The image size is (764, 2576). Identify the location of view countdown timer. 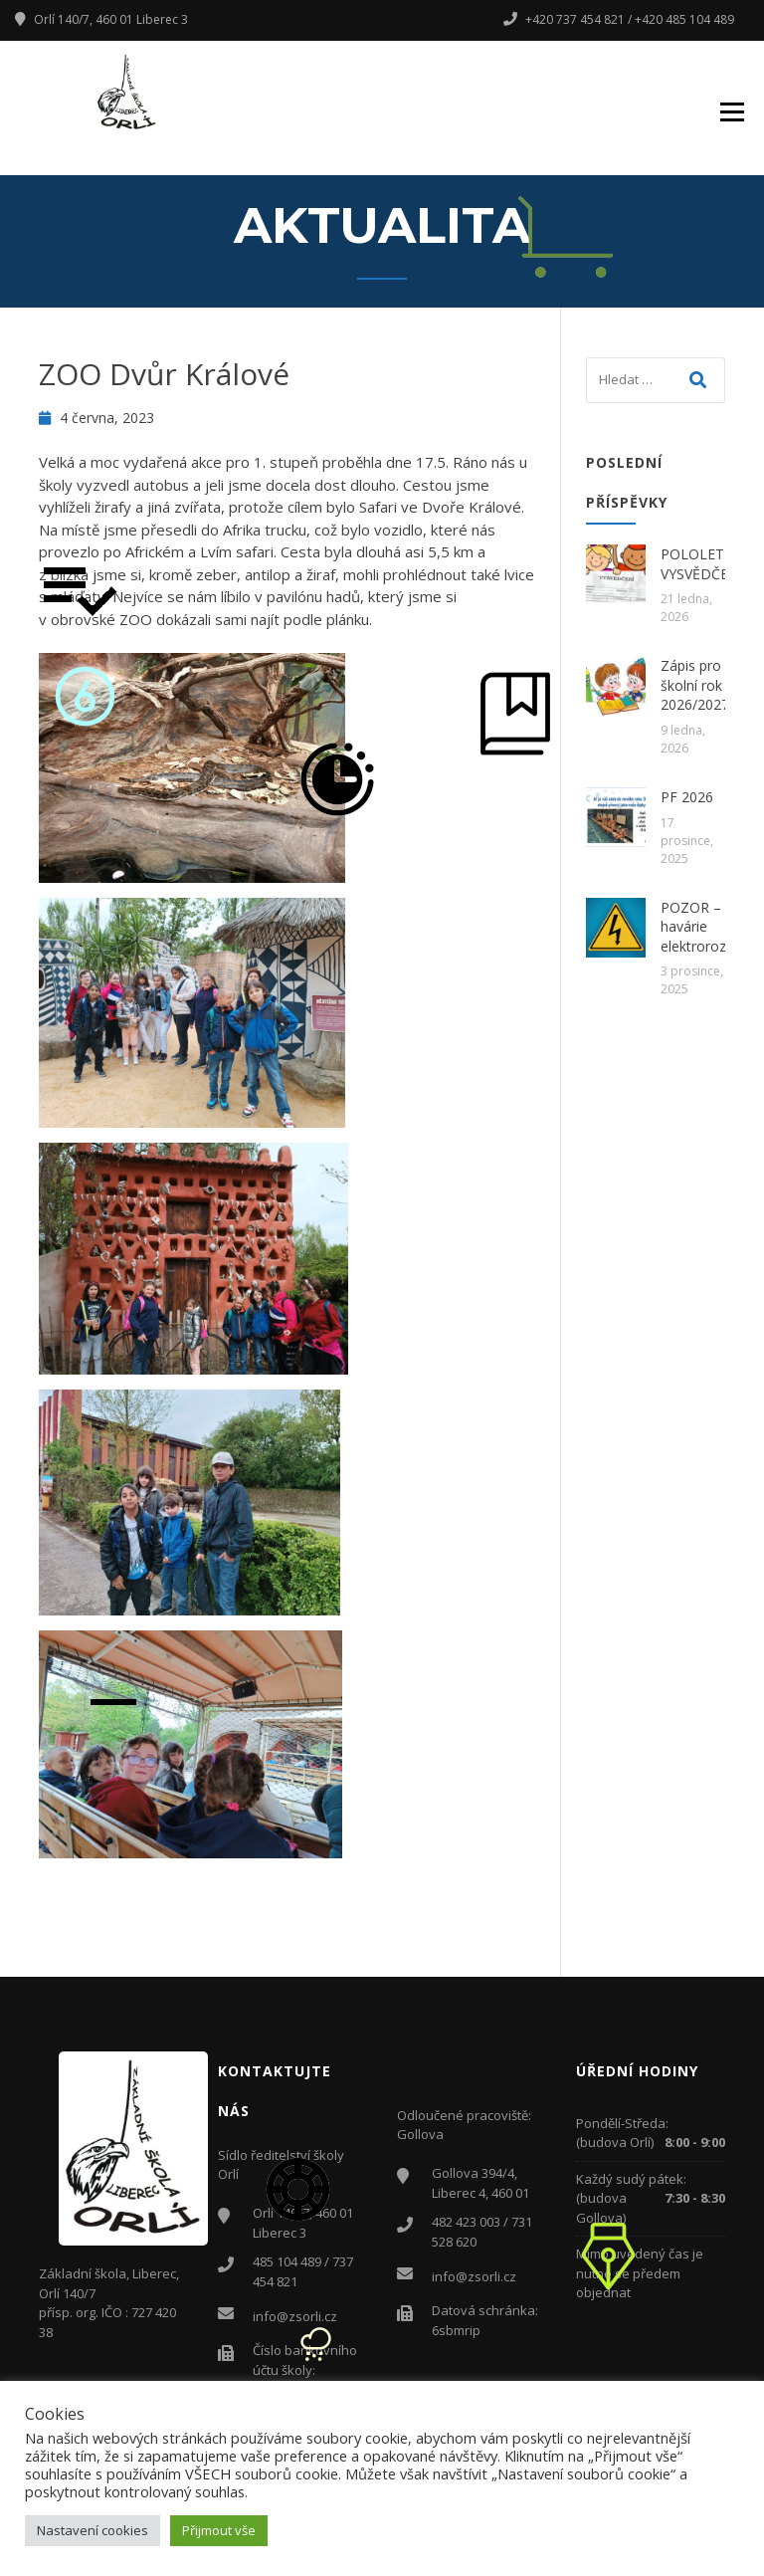
(337, 779).